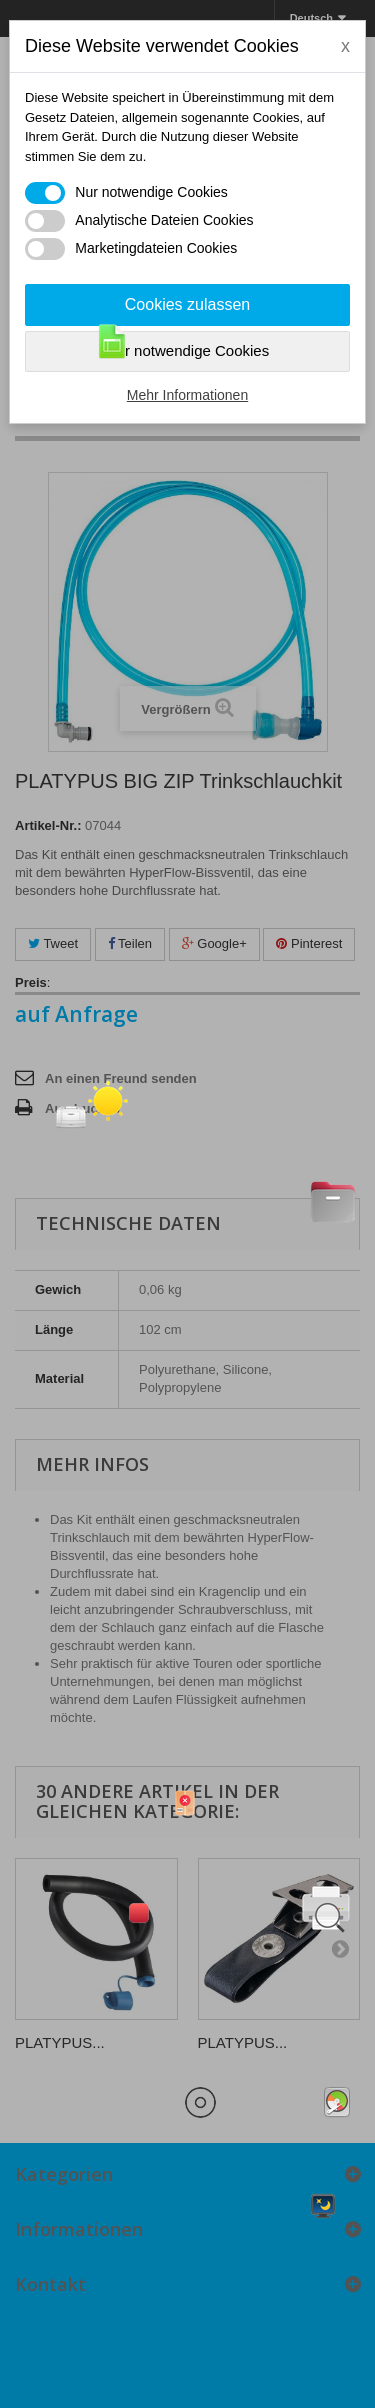 The height and width of the screenshot is (2408, 375). I want to click on open GParted disk partition editor, so click(337, 2102).